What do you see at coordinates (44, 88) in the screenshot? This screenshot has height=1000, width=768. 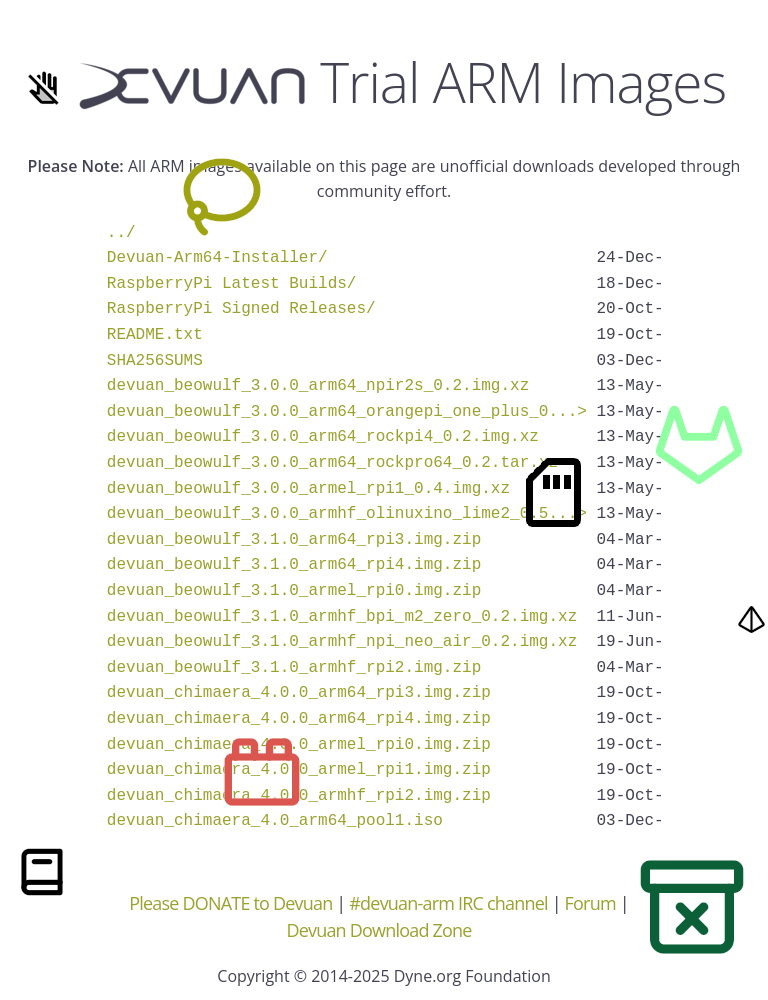 I see `do not touch or interact with this element` at bounding box center [44, 88].